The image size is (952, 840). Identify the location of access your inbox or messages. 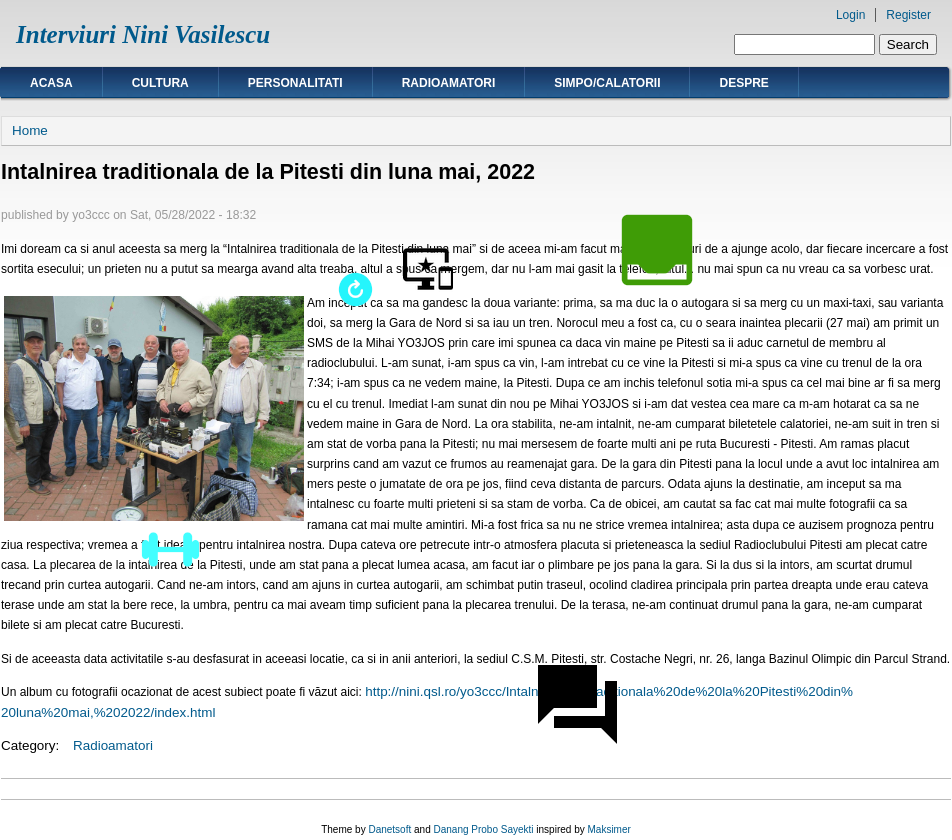
(657, 250).